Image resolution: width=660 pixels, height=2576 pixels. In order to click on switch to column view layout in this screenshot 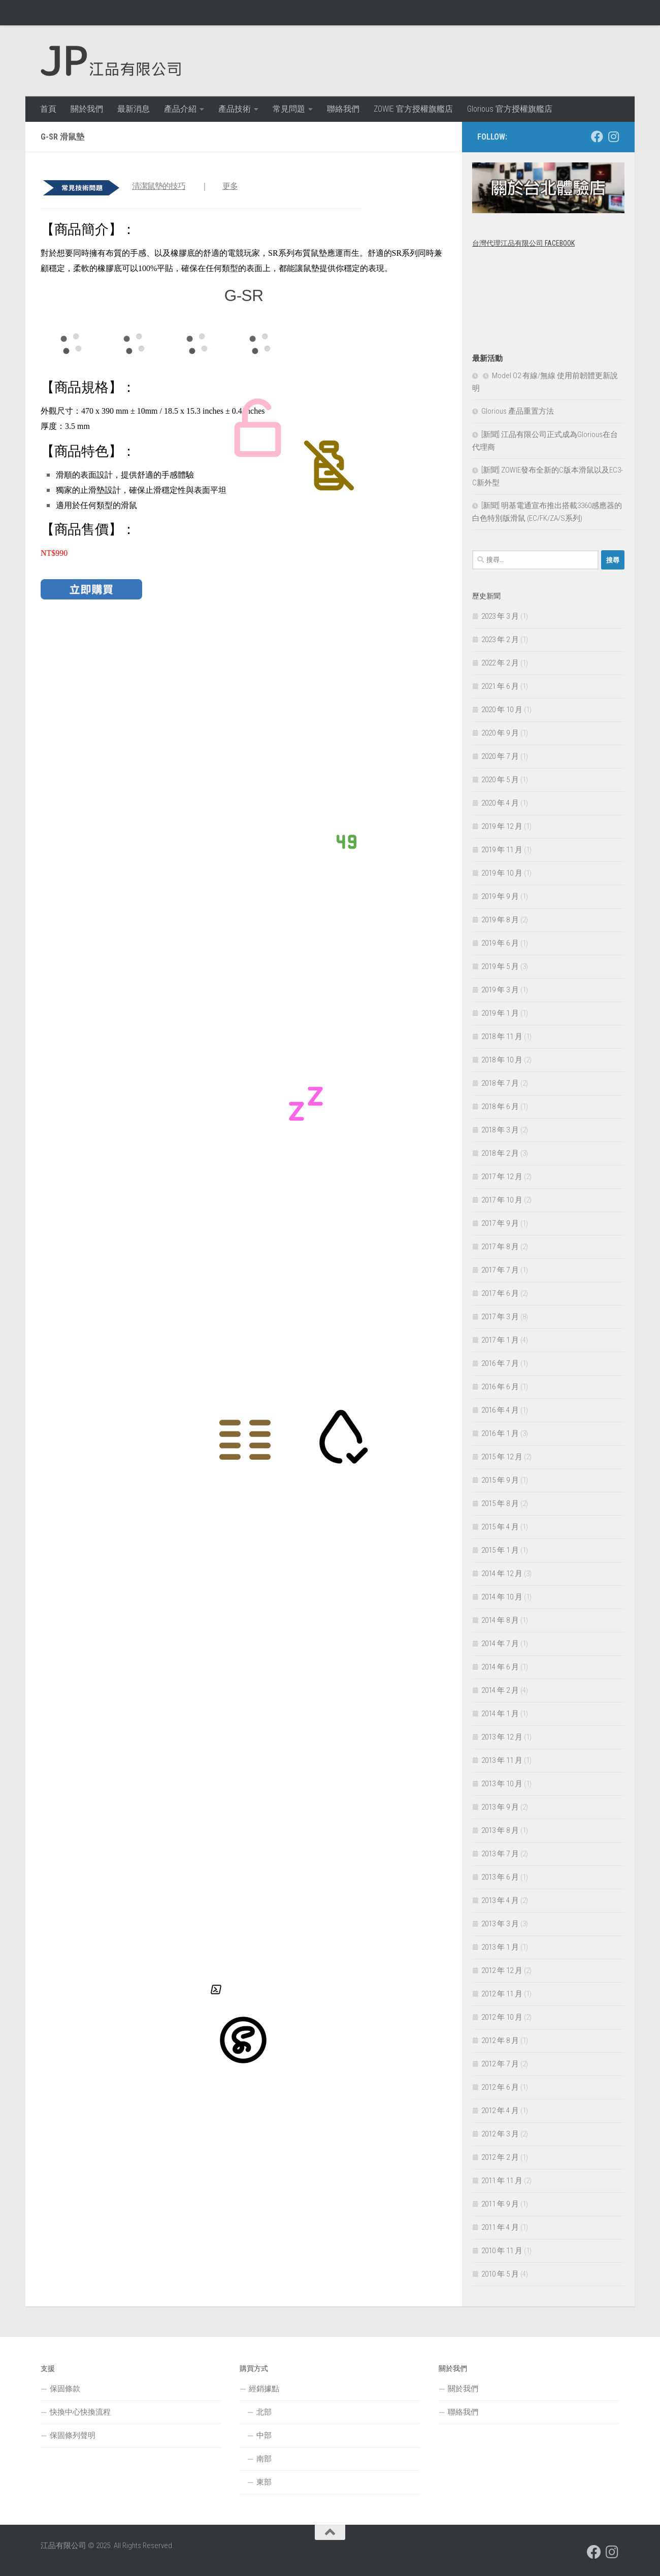, I will do `click(245, 1440)`.